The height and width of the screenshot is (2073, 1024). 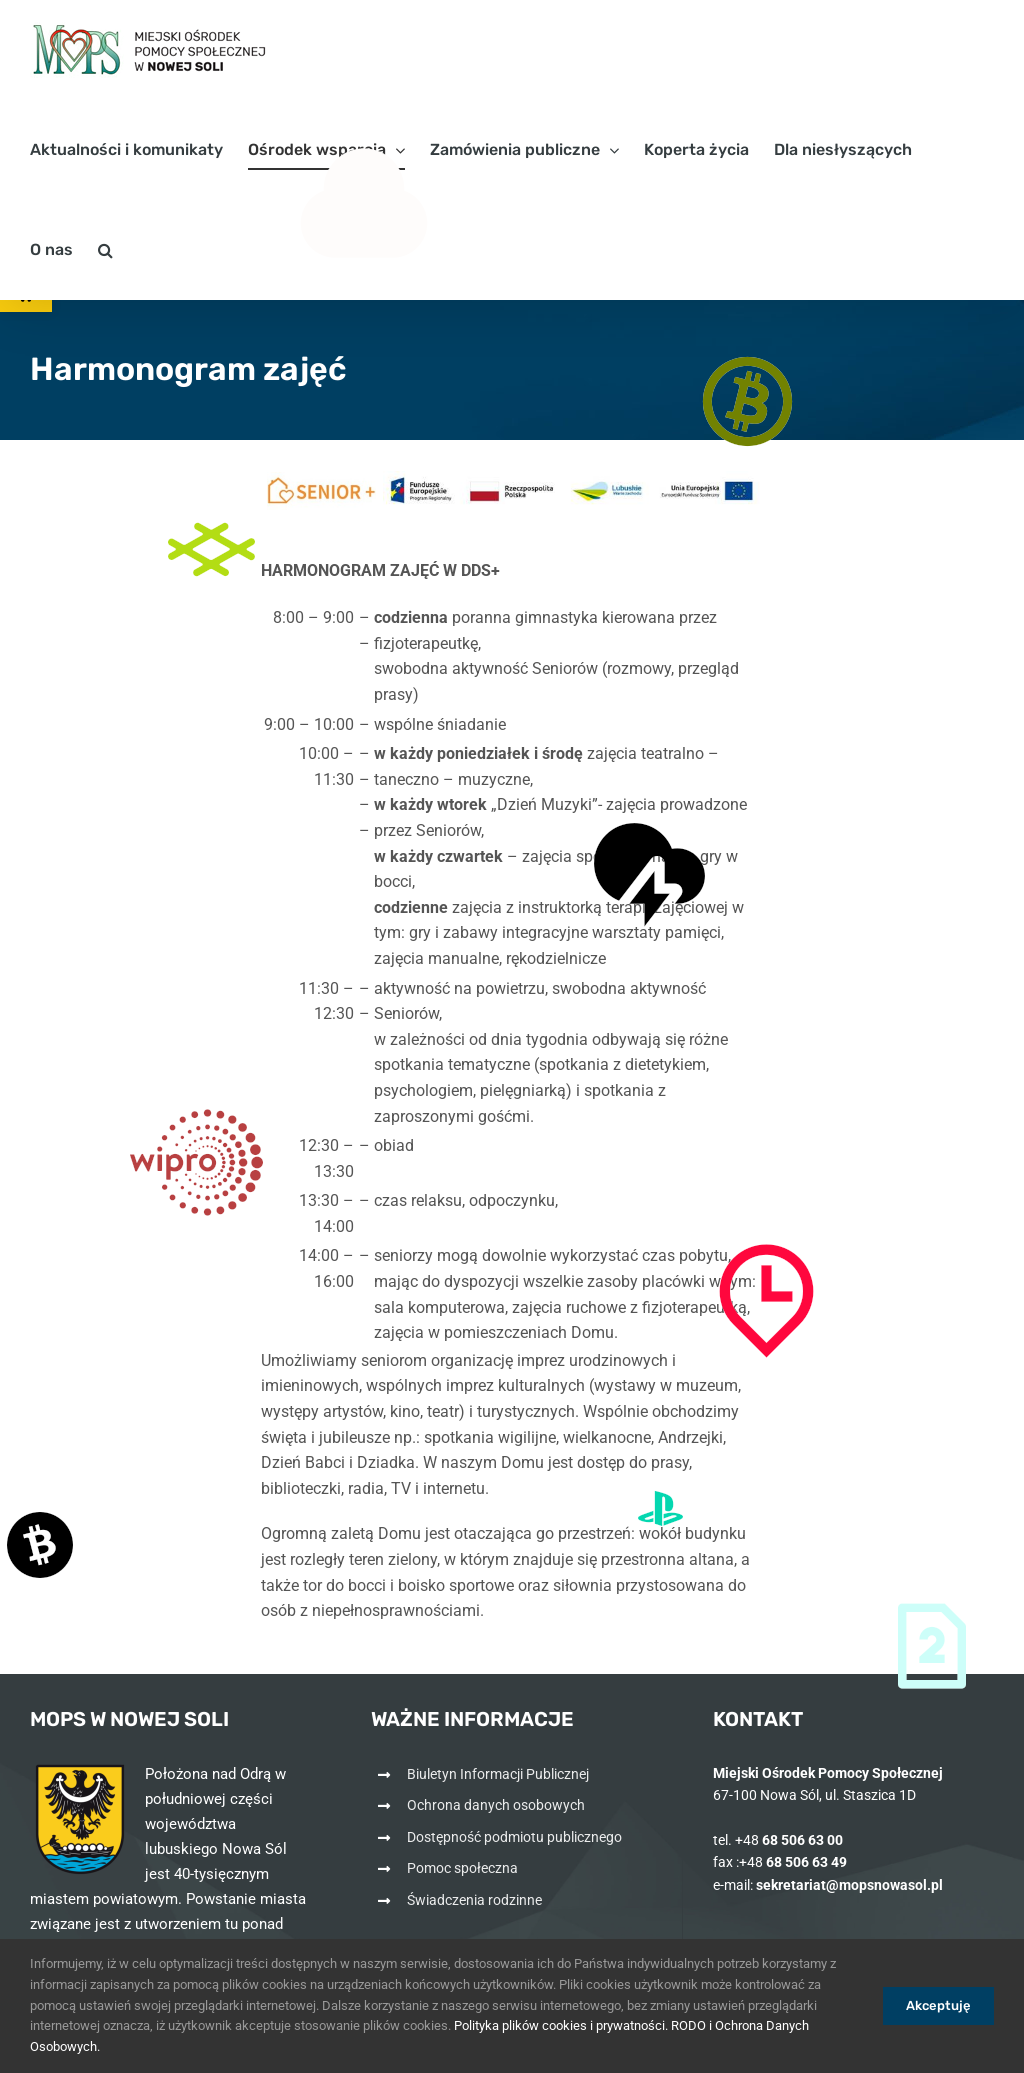 I want to click on indicates SIM card 2 is active, so click(x=932, y=1646).